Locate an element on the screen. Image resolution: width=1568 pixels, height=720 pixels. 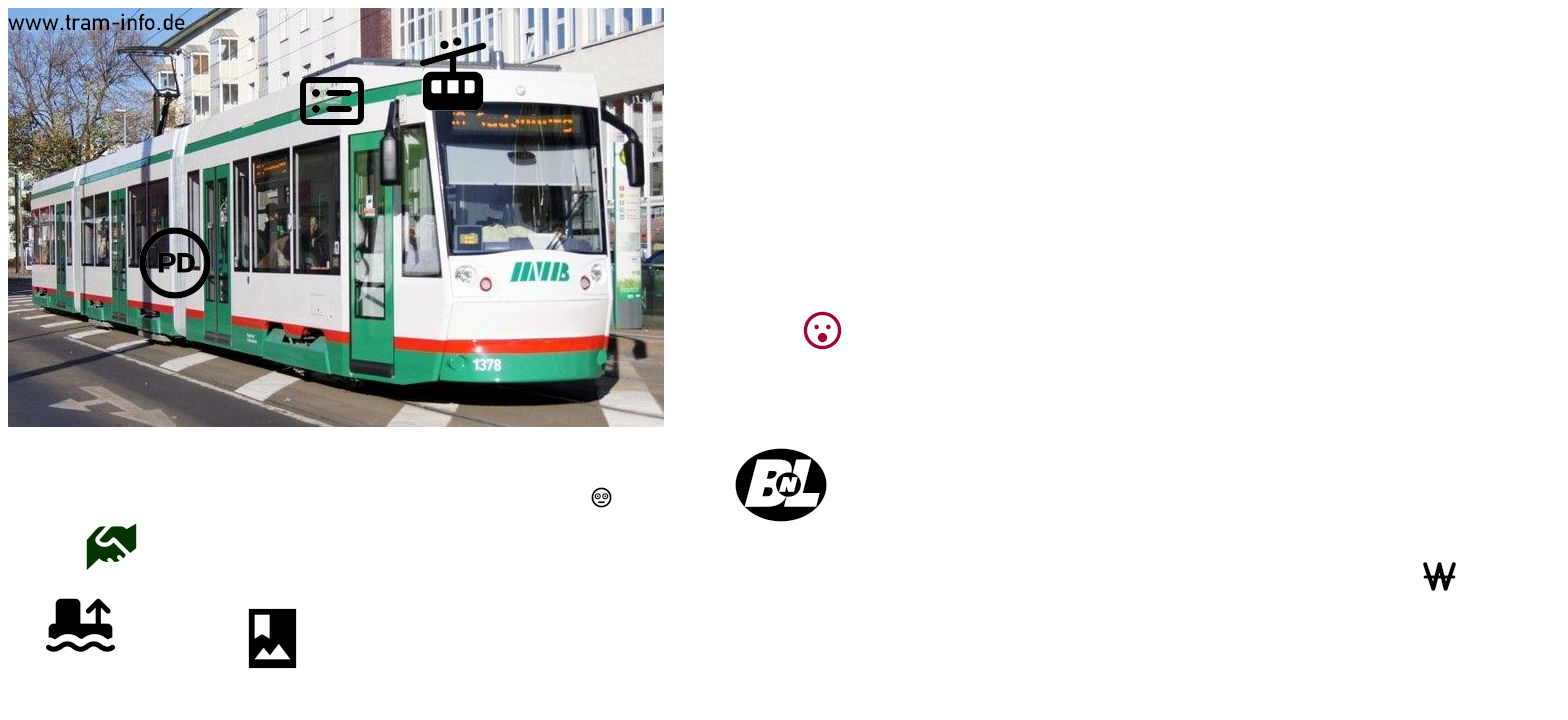
upload or export water pump data is located at coordinates (80, 623).